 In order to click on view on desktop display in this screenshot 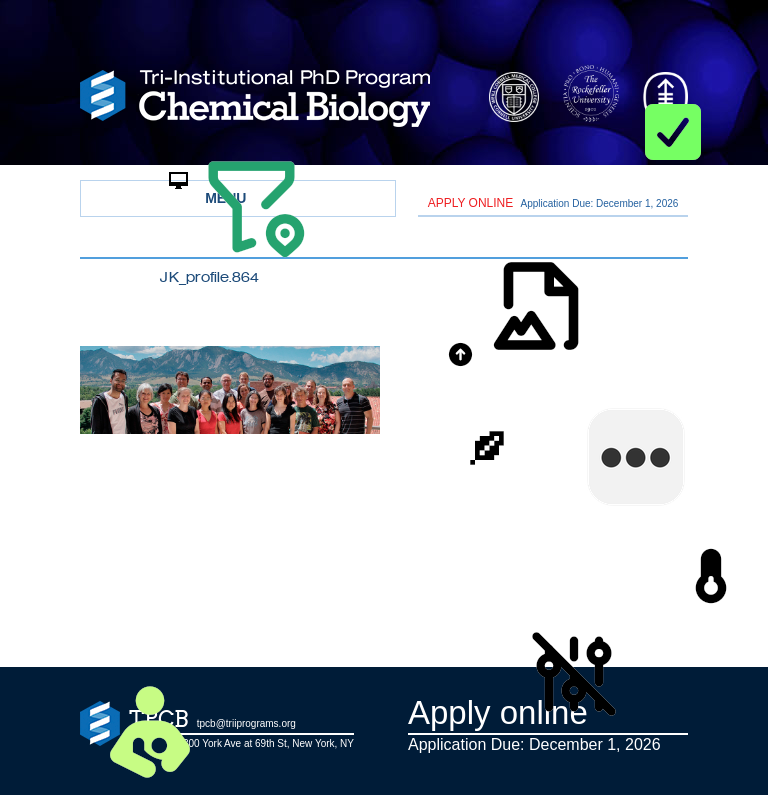, I will do `click(178, 180)`.